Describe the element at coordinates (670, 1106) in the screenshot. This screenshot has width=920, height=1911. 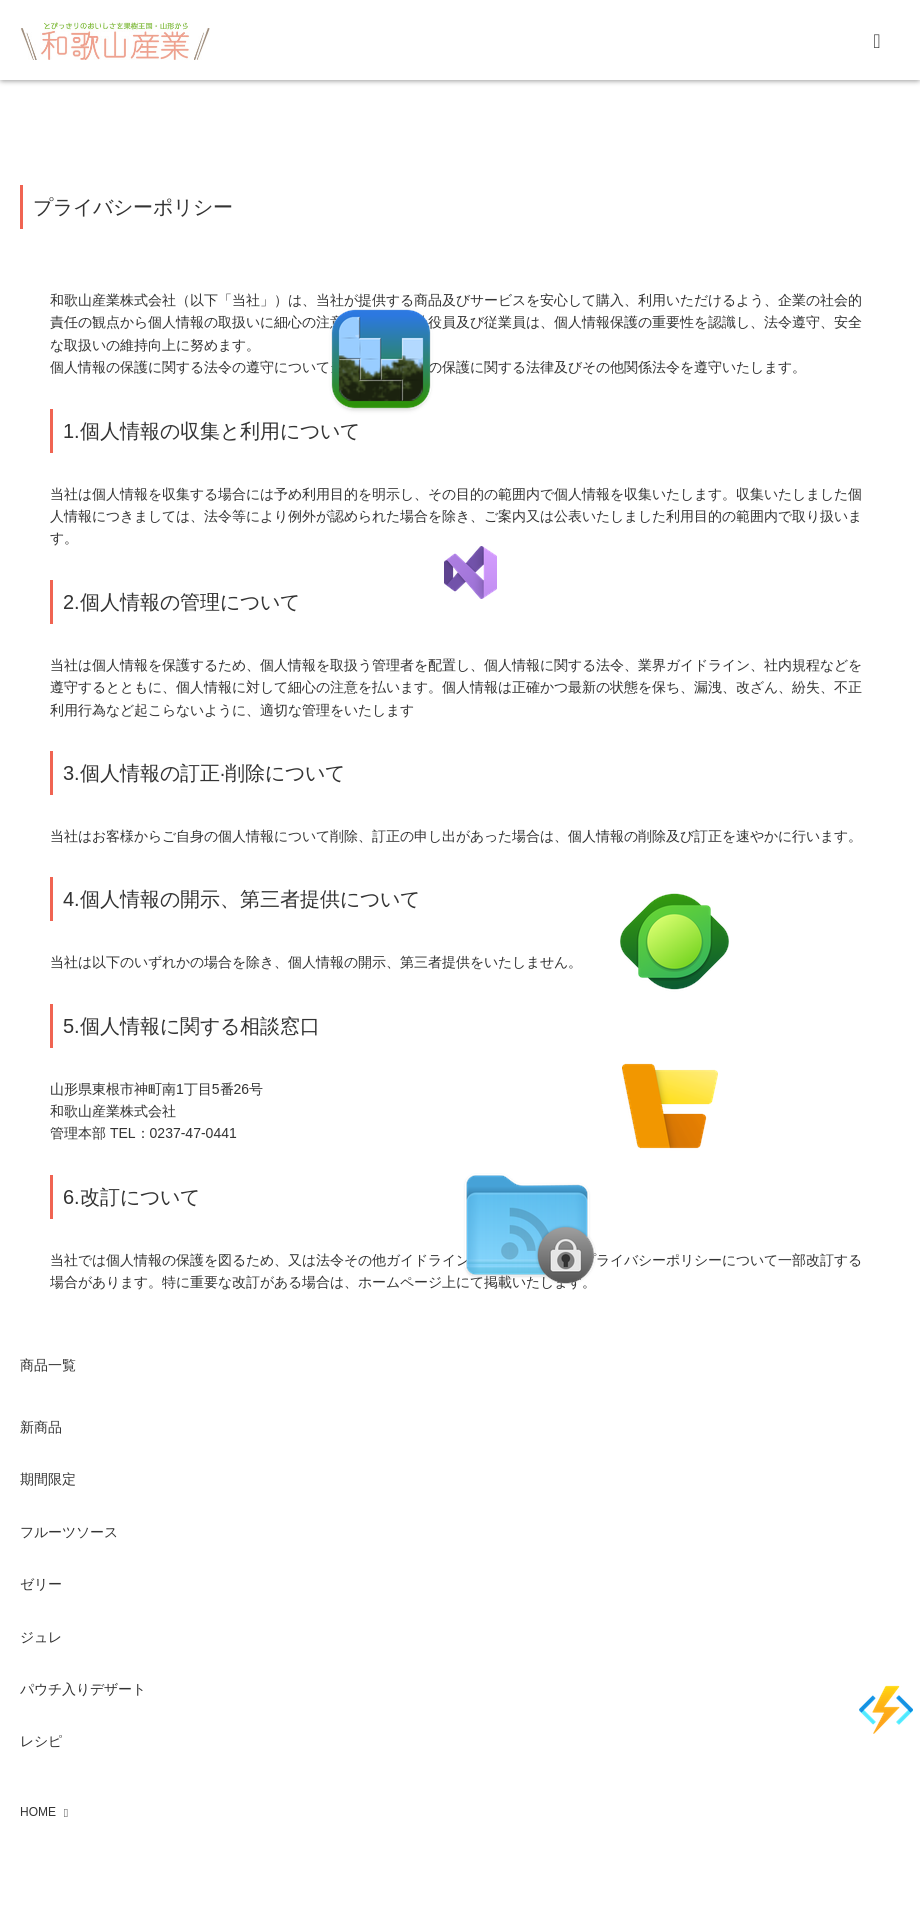
I see `open the commerce or shopping app` at that location.